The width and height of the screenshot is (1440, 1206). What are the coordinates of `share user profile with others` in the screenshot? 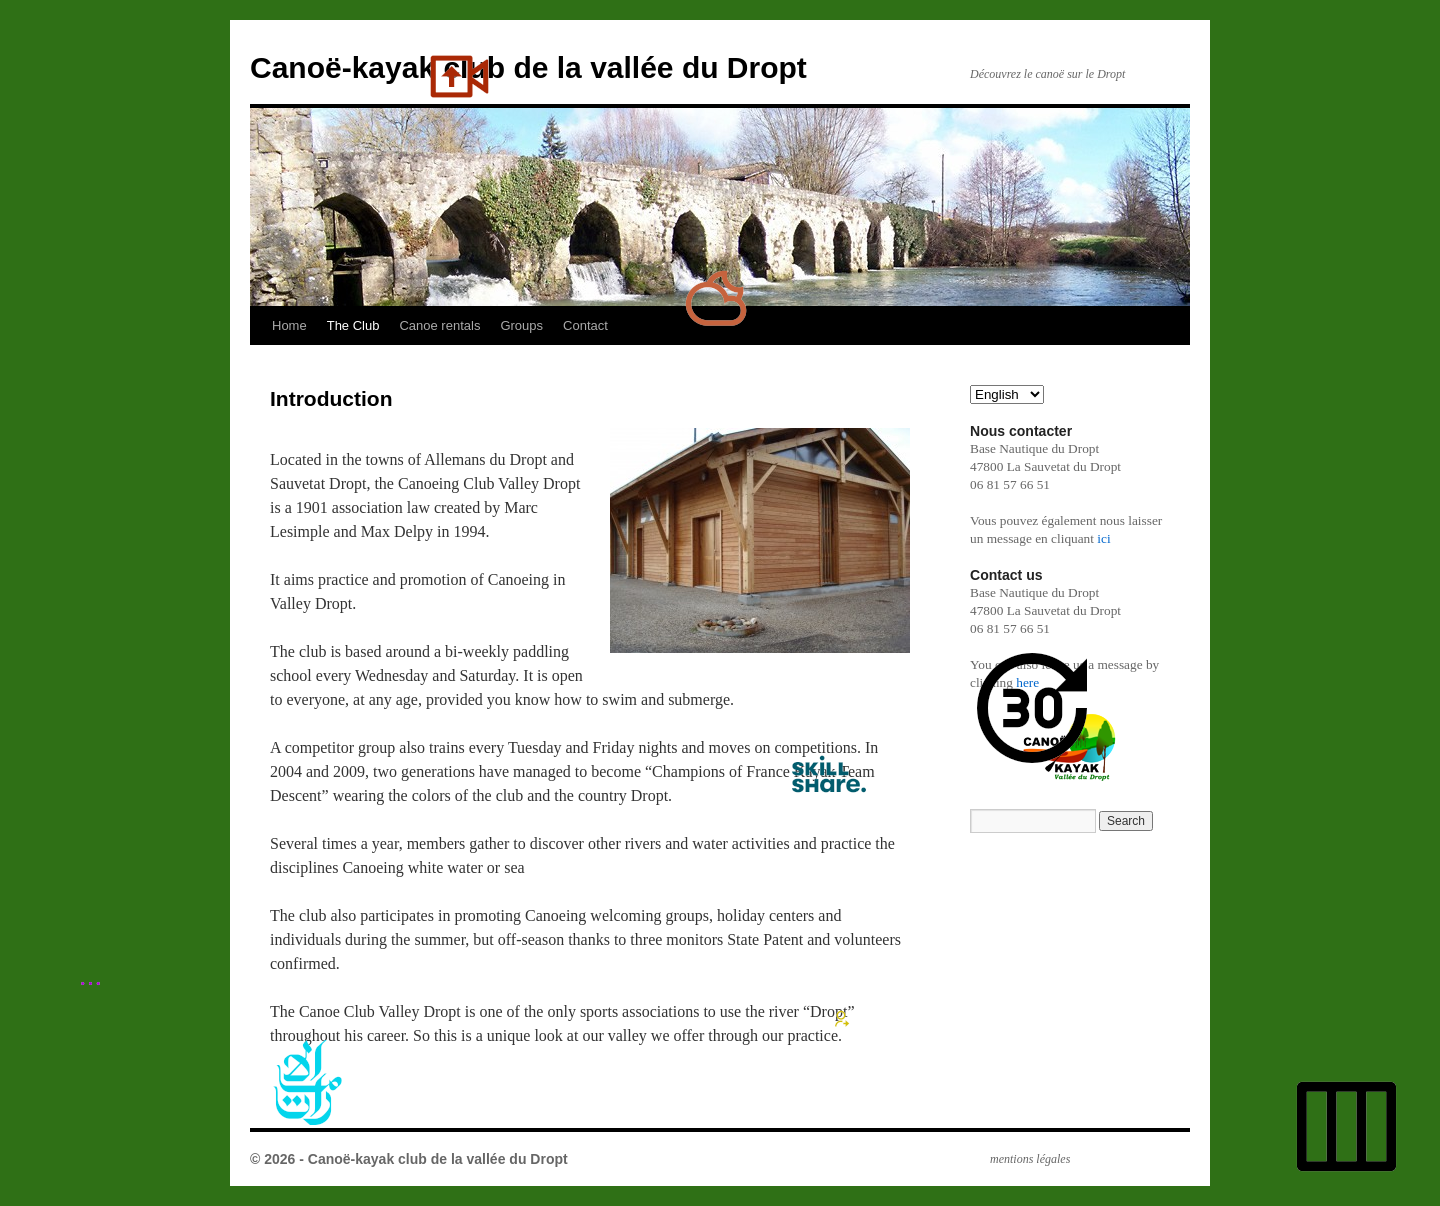 It's located at (841, 1019).